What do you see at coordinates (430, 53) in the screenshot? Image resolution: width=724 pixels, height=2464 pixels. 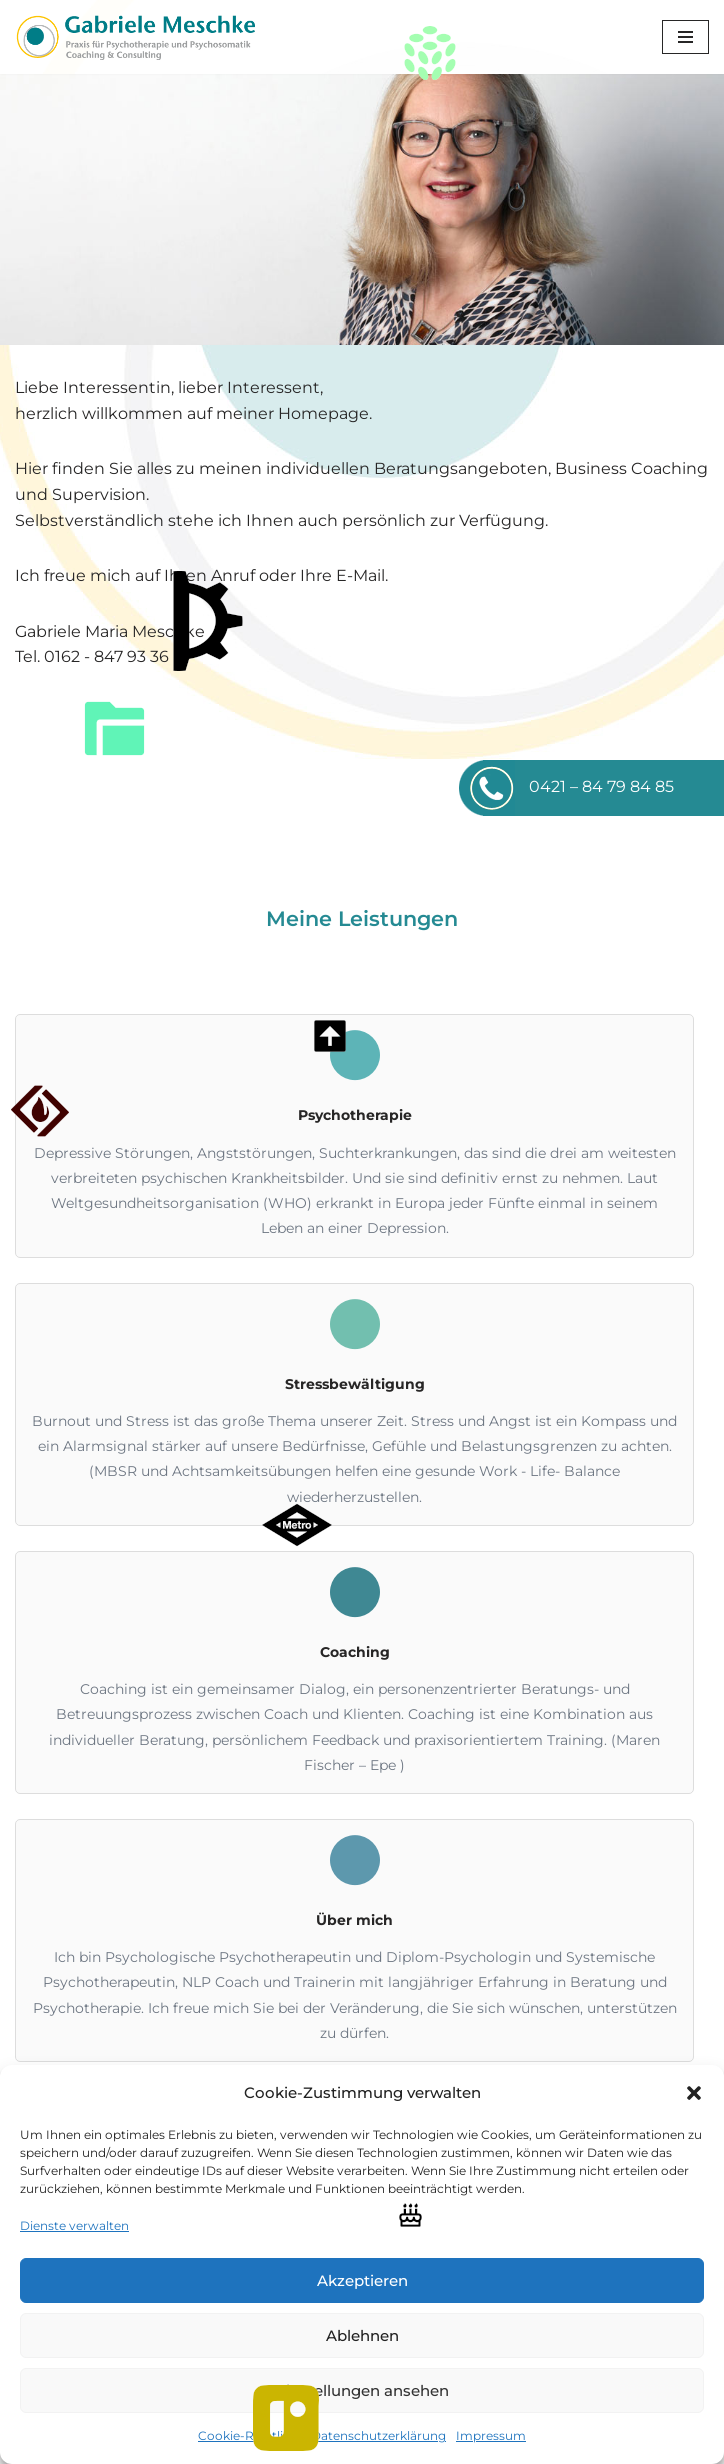 I see `open pulumi infrastructure as code dashboard` at bounding box center [430, 53].